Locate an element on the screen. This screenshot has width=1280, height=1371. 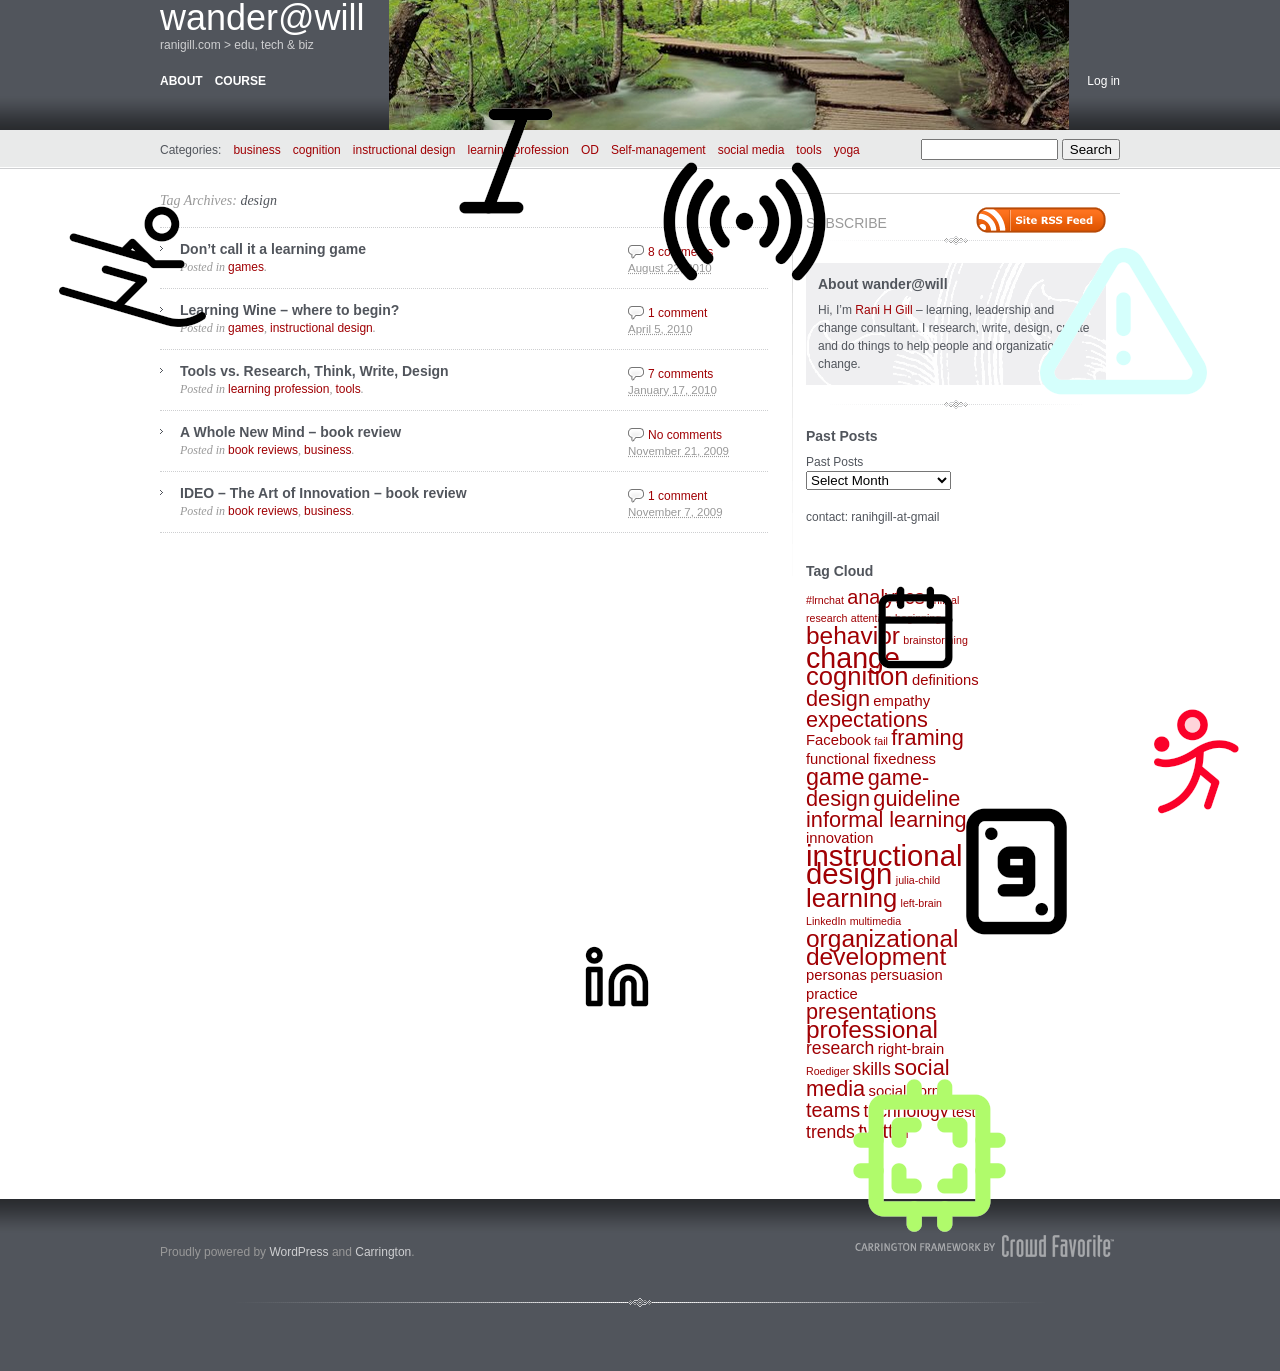
view CPU or processor information is located at coordinates (929, 1155).